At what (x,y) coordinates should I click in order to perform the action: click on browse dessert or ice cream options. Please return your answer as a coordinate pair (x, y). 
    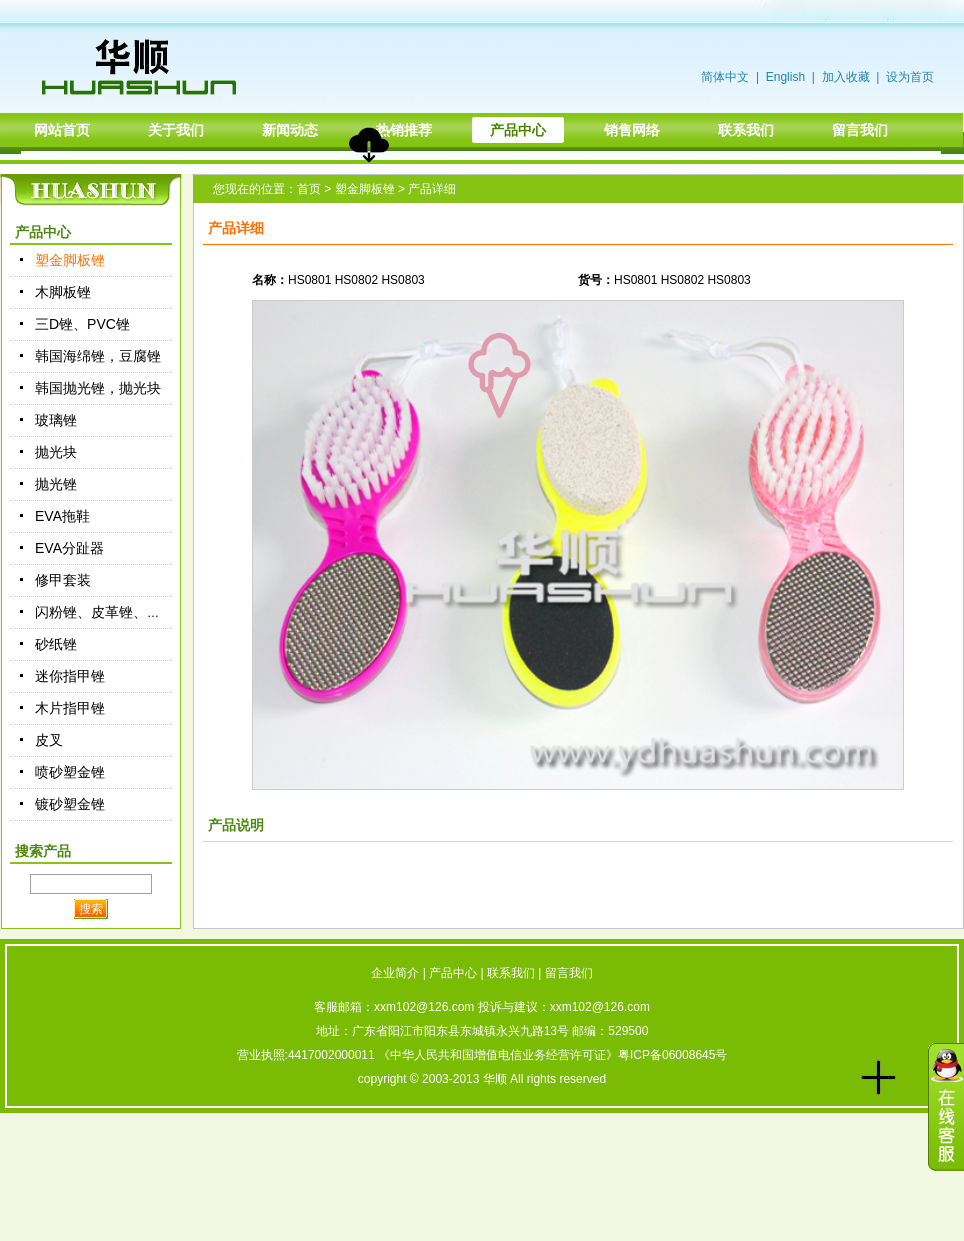
    Looking at the image, I should click on (499, 375).